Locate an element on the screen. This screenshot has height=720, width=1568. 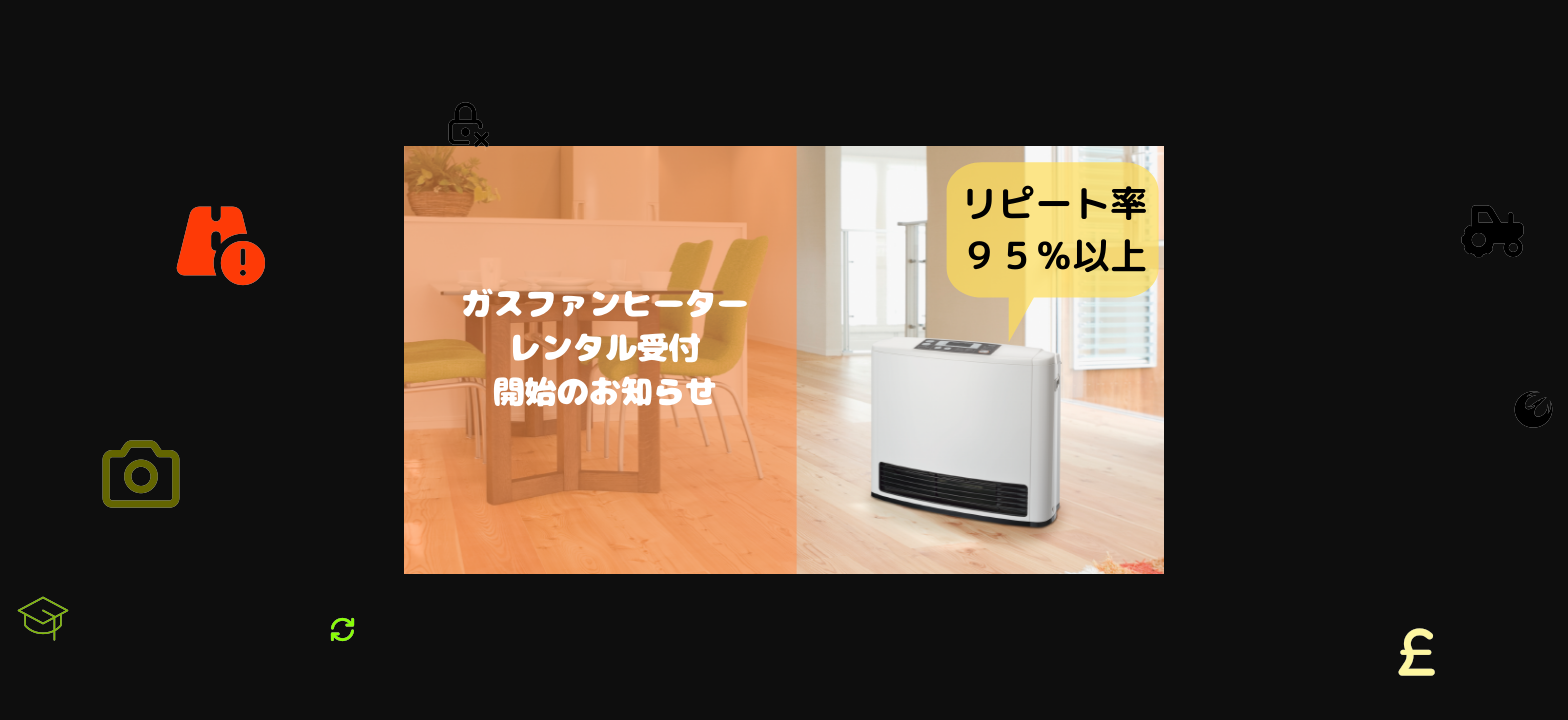
road hazard or traffic warning ahead is located at coordinates (216, 241).